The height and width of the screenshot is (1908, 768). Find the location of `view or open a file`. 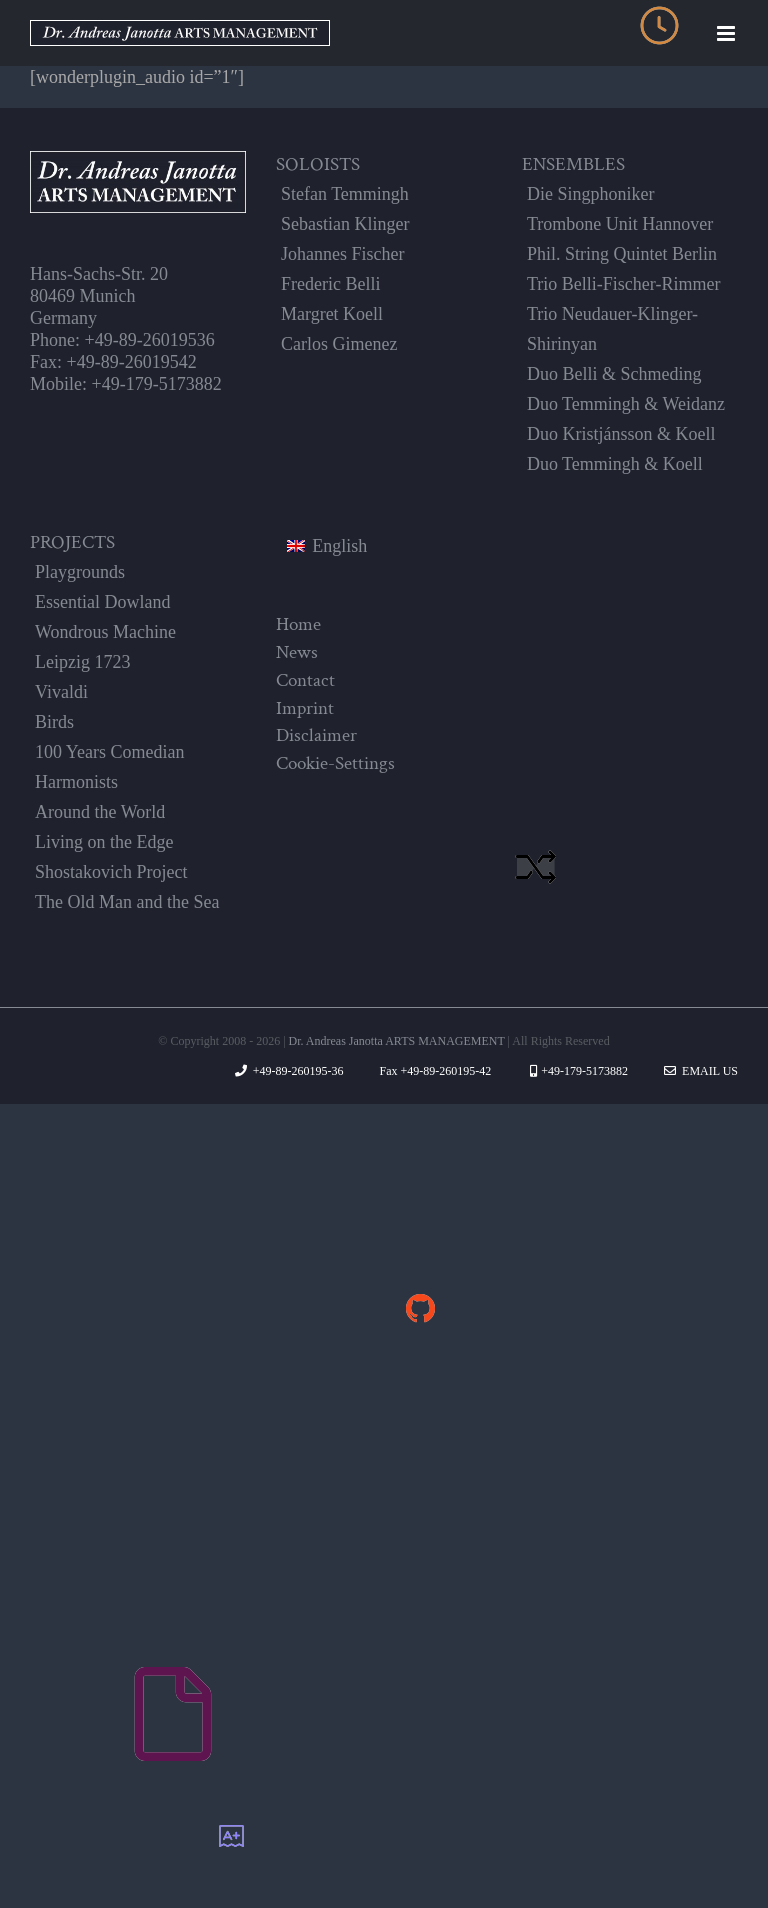

view or open a file is located at coordinates (170, 1714).